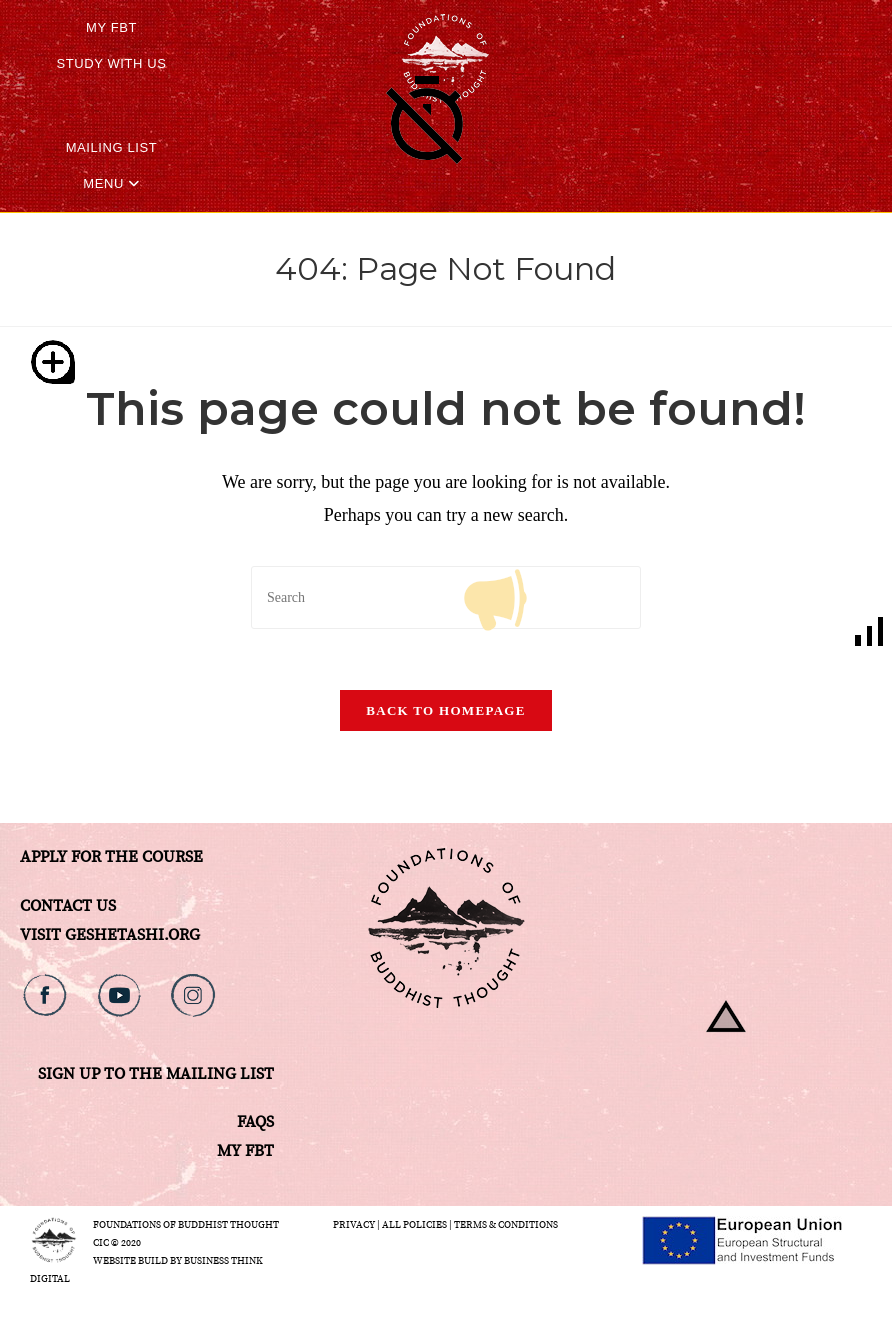 The width and height of the screenshot is (892, 1318). Describe the element at coordinates (53, 362) in the screenshot. I see `zoom in on image or content` at that location.